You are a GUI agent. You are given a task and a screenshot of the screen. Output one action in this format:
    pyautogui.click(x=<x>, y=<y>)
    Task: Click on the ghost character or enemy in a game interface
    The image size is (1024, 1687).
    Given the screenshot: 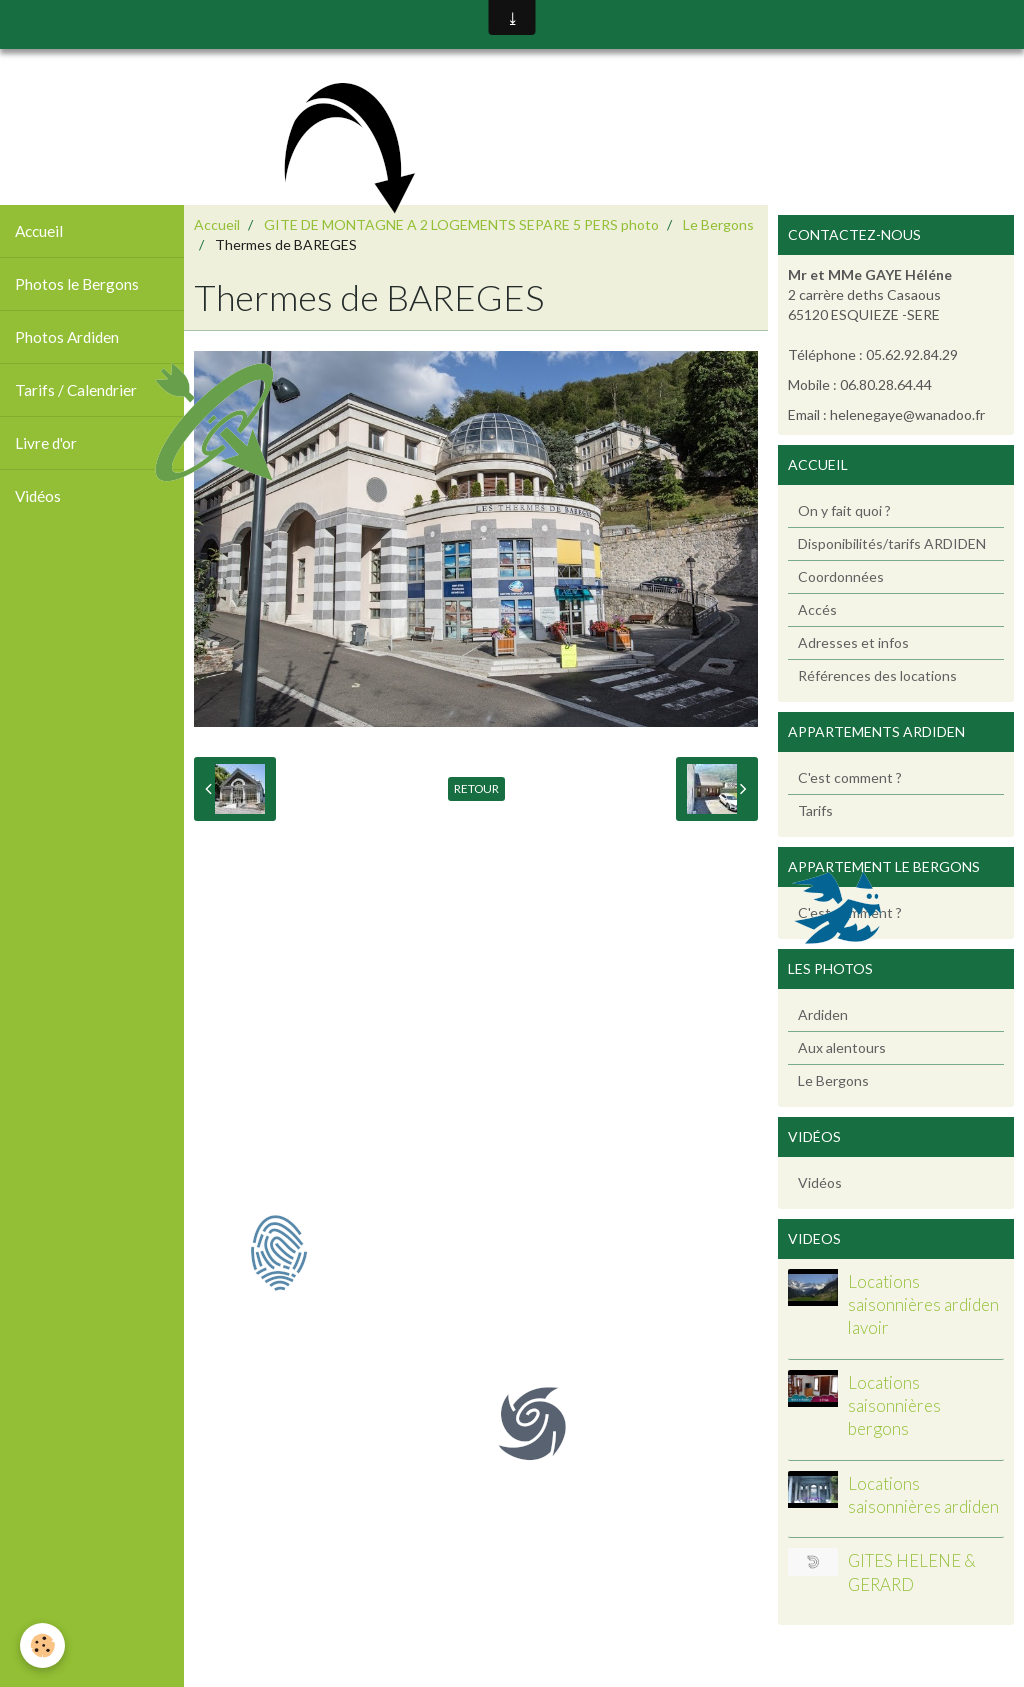 What is the action you would take?
    pyautogui.click(x=836, y=907)
    